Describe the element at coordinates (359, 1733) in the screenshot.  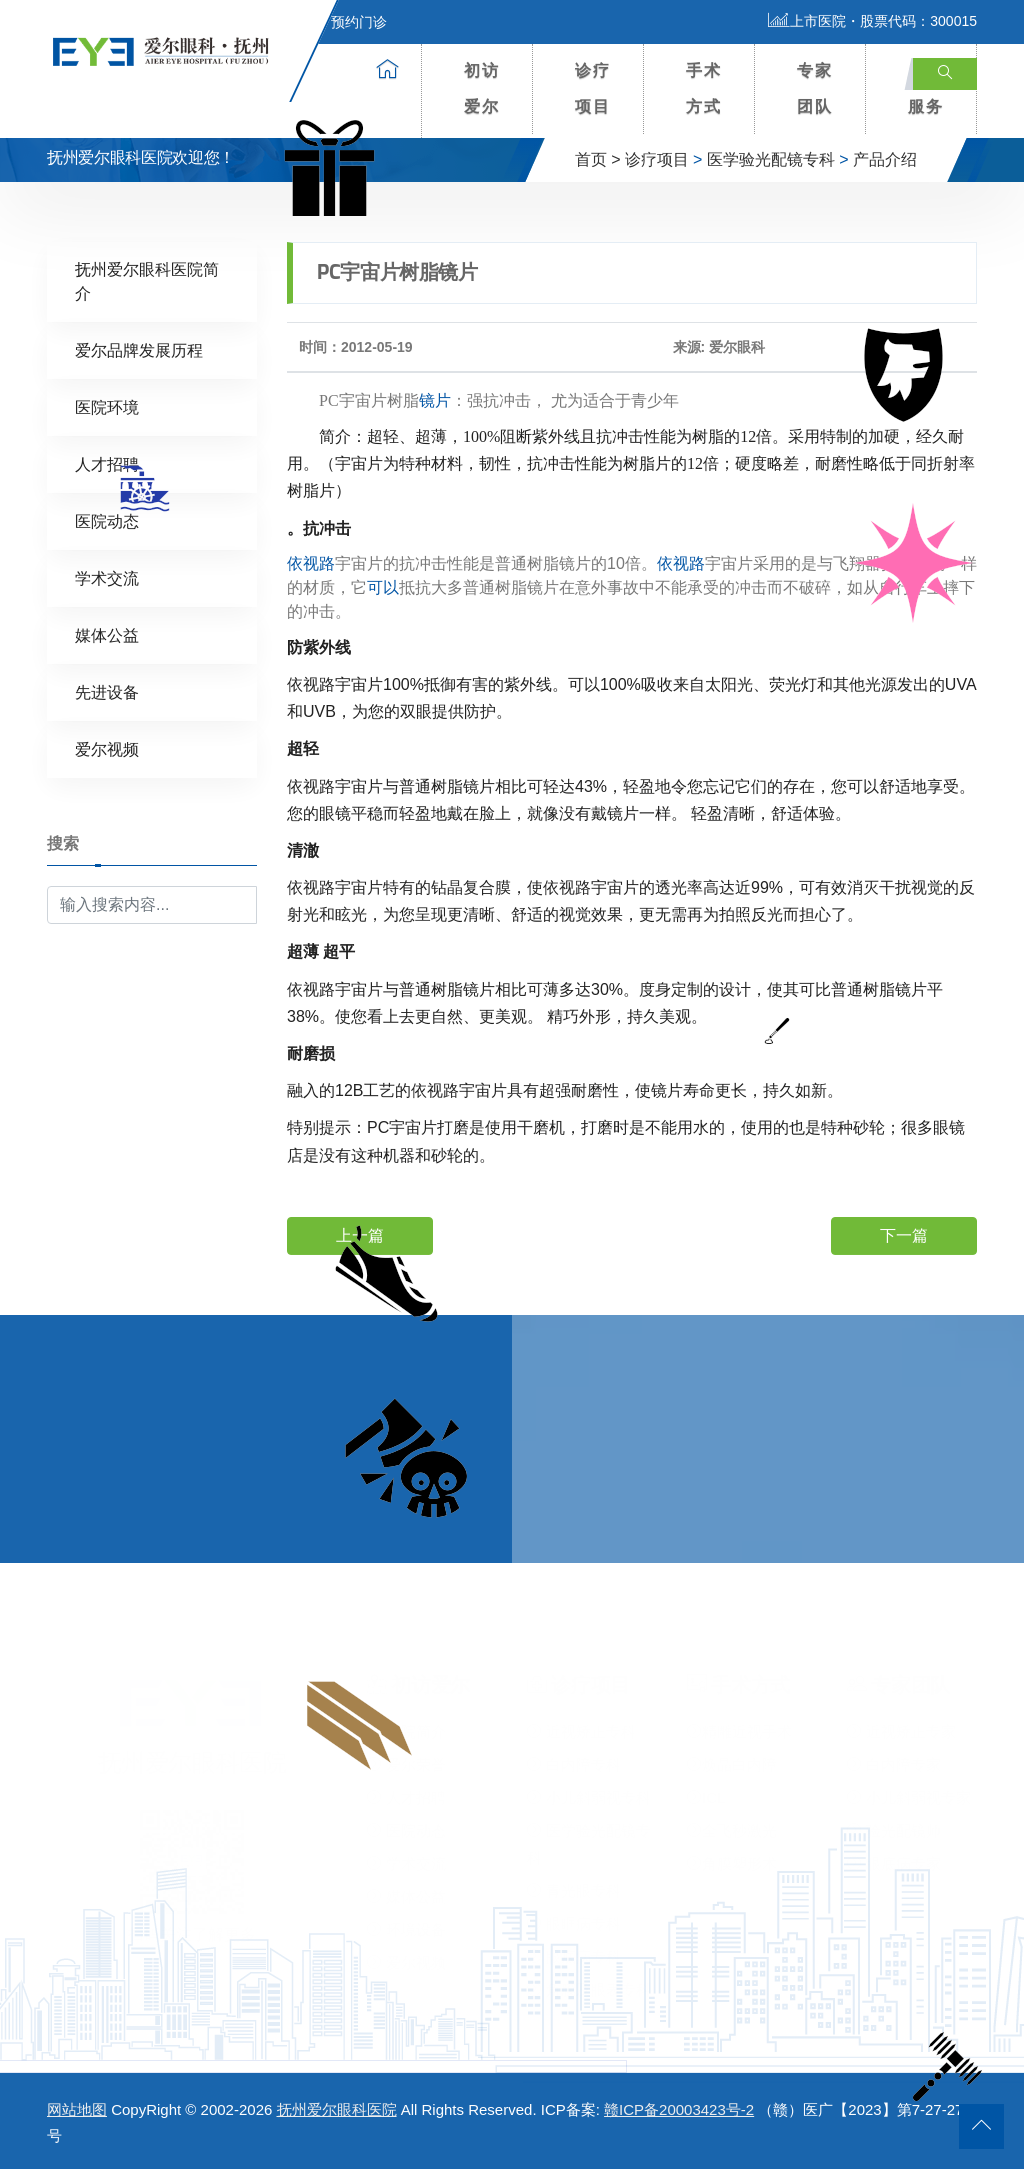
I see `equip claws or melee weapon` at that location.